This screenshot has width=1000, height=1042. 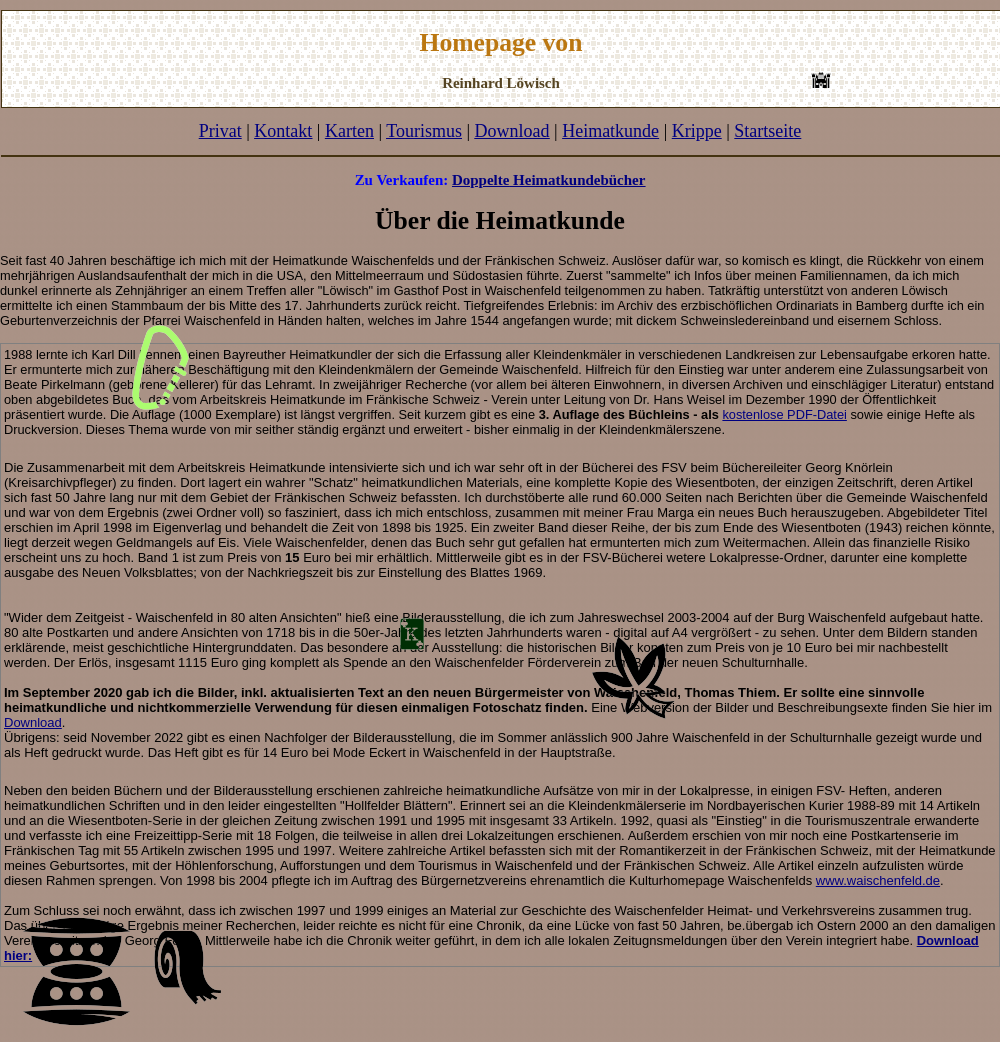 What do you see at coordinates (185, 967) in the screenshot?
I see `access first aid or medical supplies` at bounding box center [185, 967].